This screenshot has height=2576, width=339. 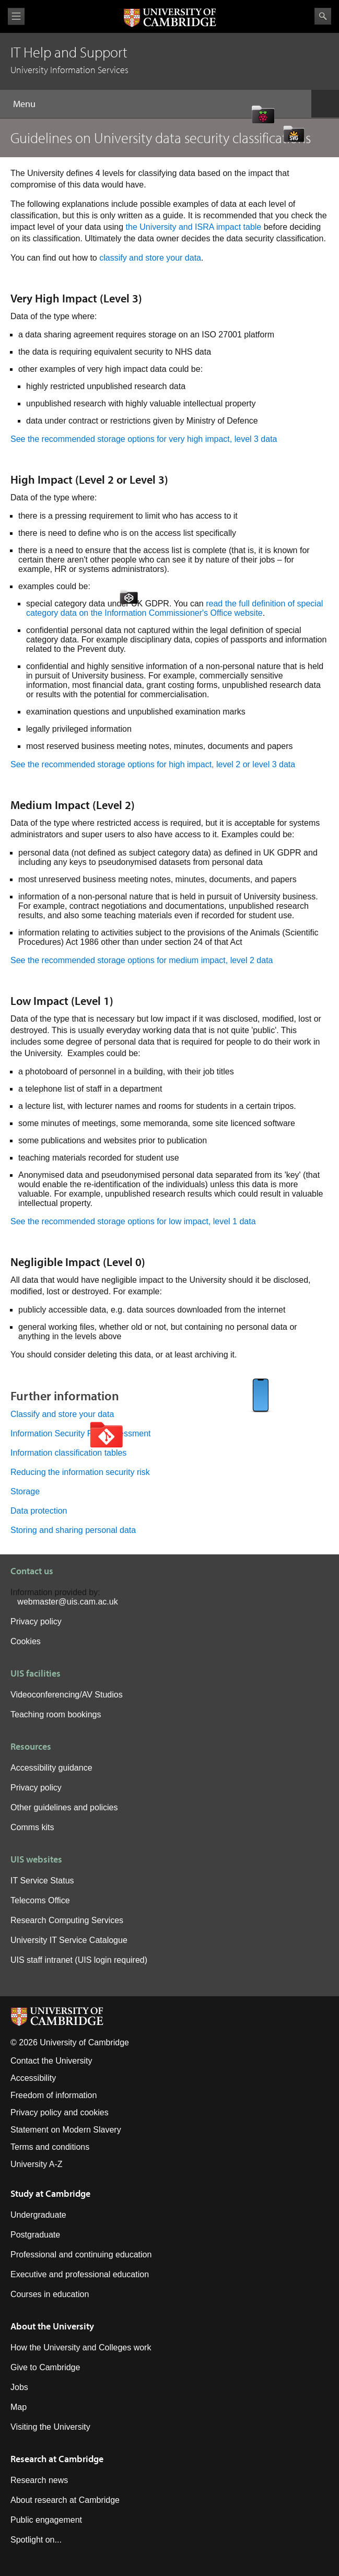 What do you see at coordinates (261, 1396) in the screenshot?
I see `iPhone 14 device icon` at bounding box center [261, 1396].